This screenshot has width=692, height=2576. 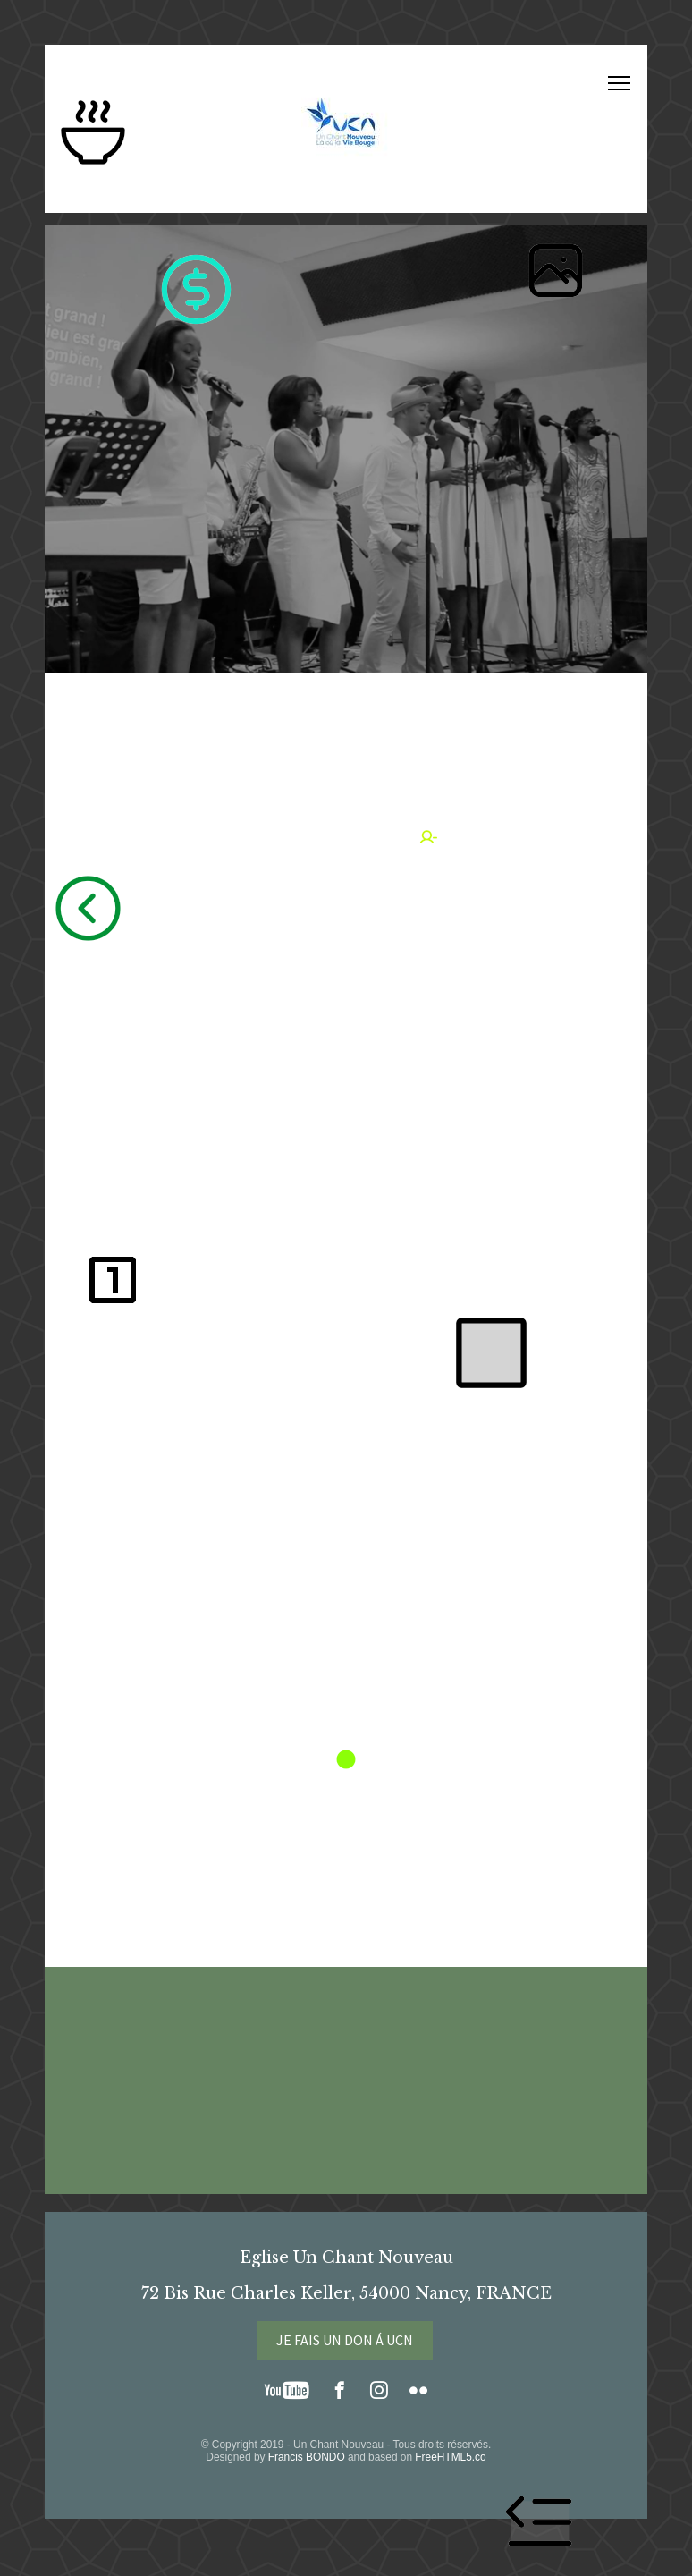 I want to click on decrease text indentation, so click(x=540, y=2522).